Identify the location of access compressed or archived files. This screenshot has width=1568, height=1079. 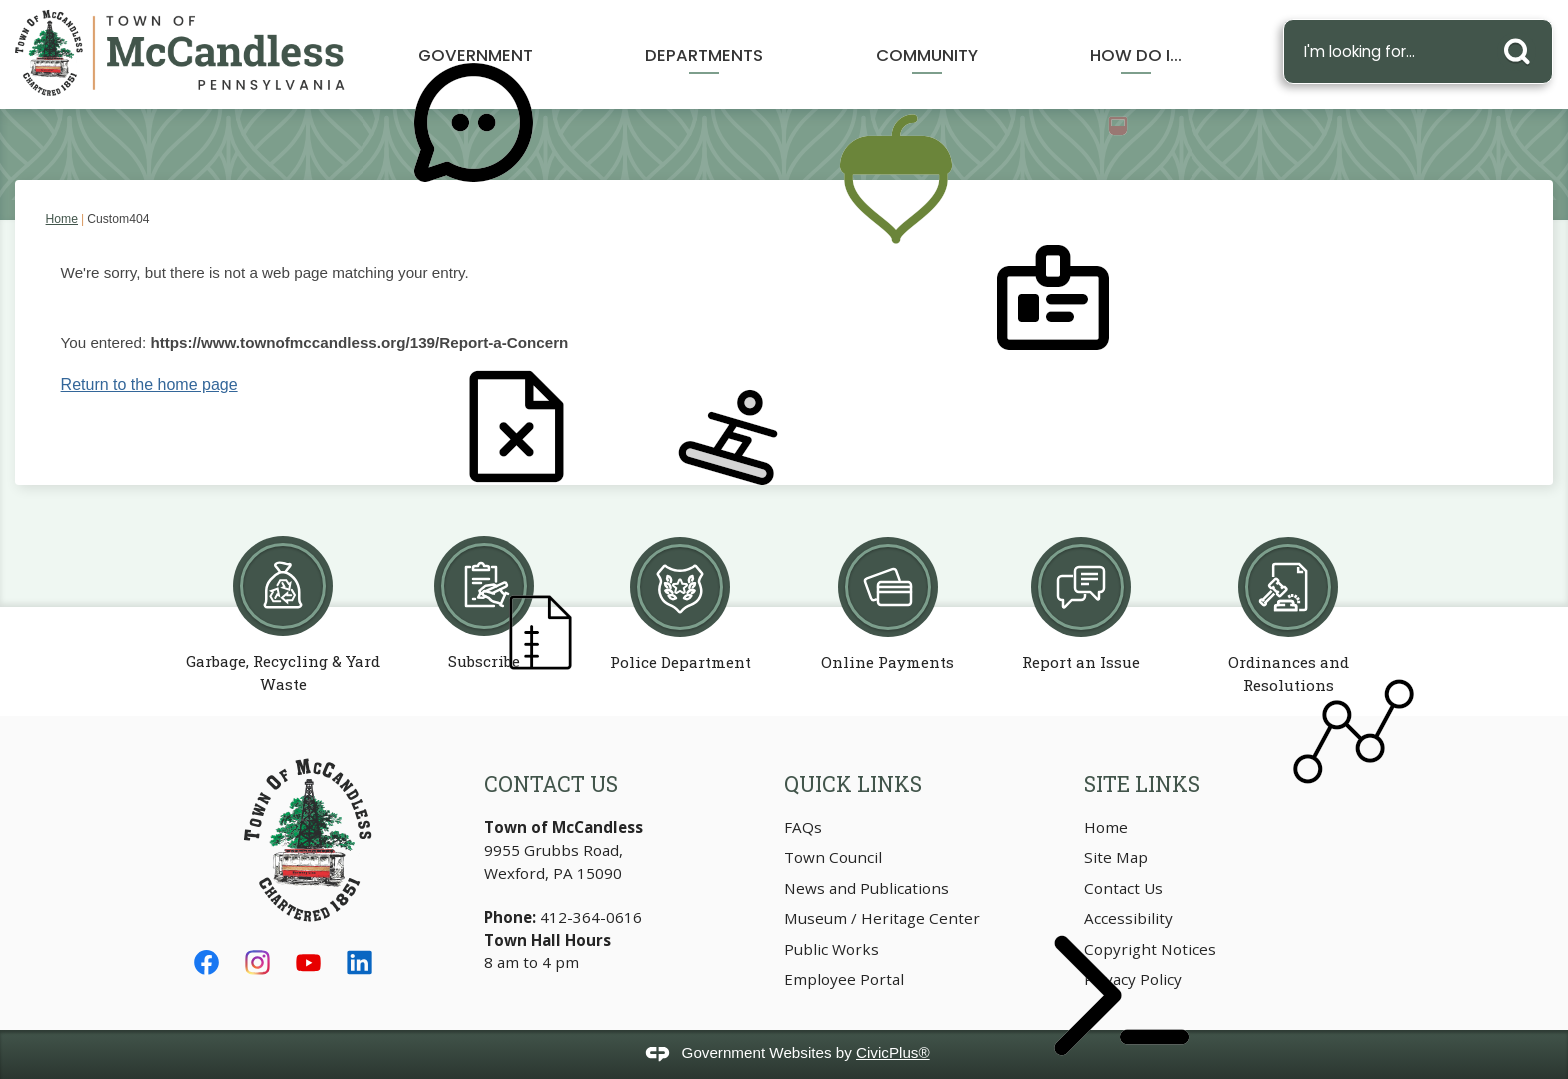
(540, 632).